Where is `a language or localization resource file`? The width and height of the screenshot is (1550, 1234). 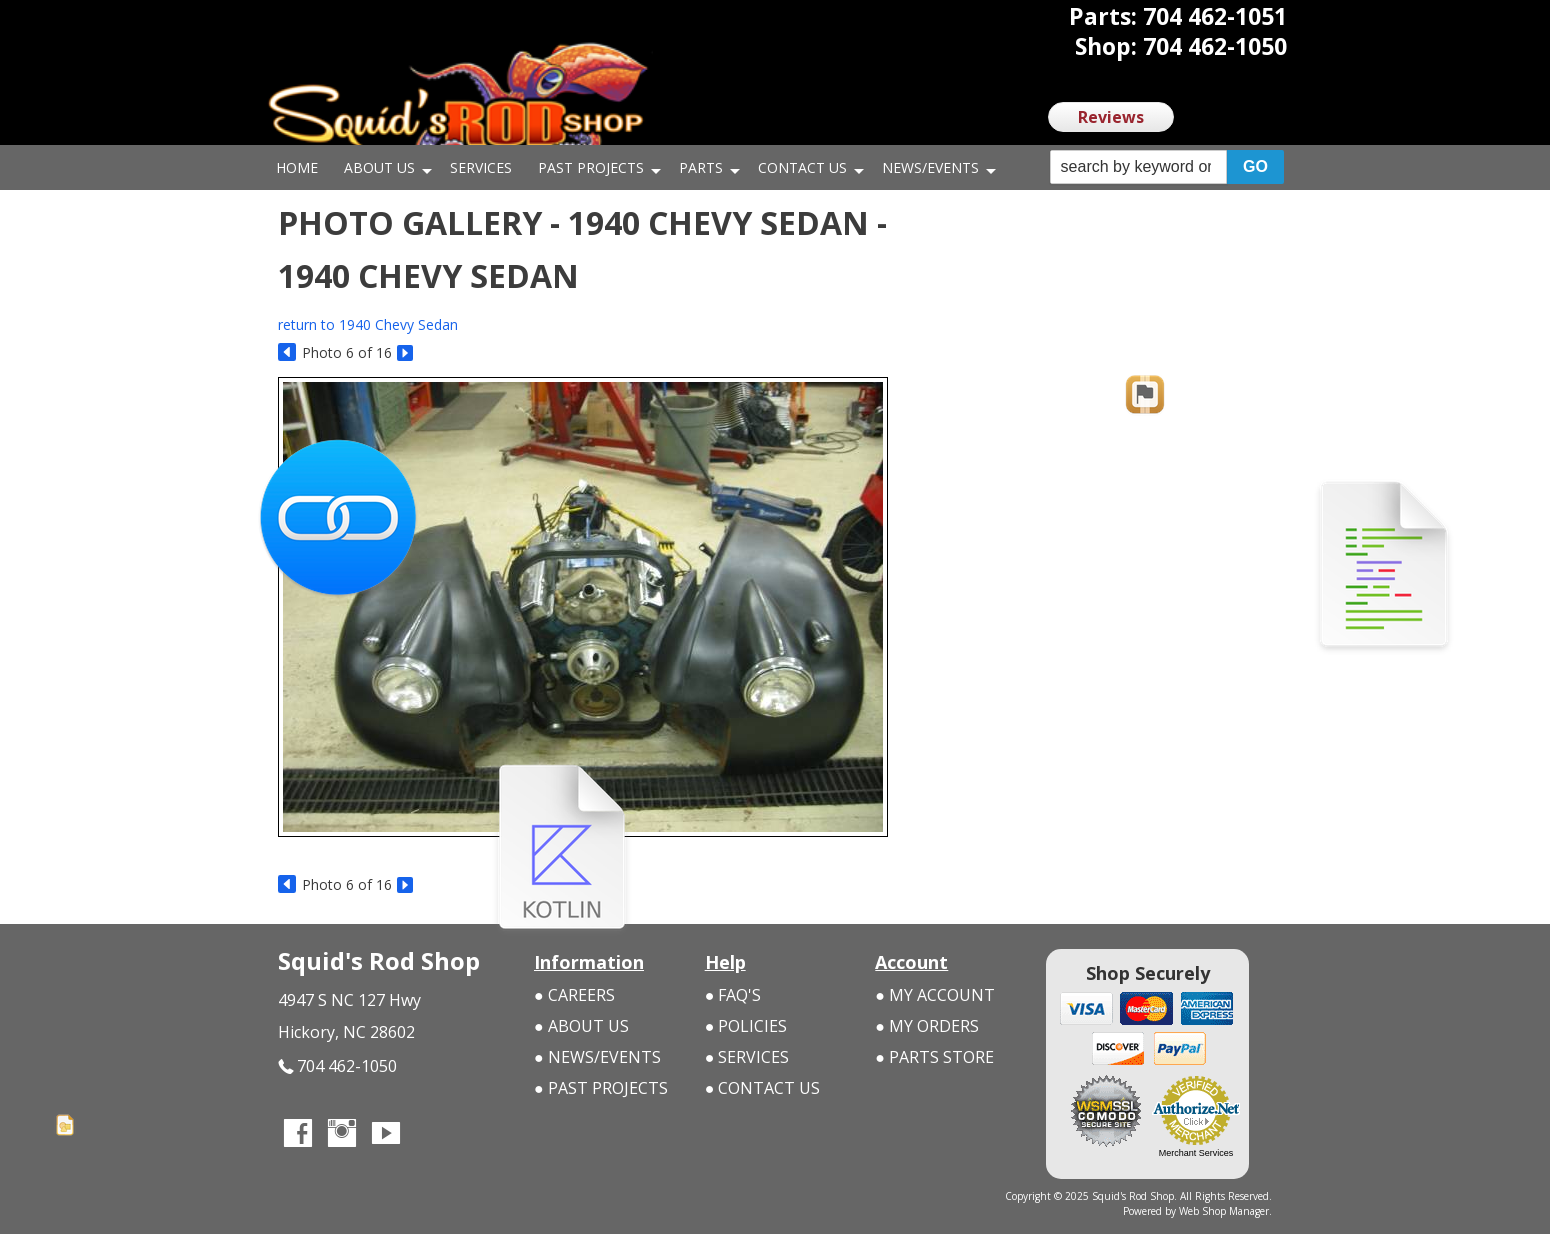
a language or localization resource file is located at coordinates (1145, 395).